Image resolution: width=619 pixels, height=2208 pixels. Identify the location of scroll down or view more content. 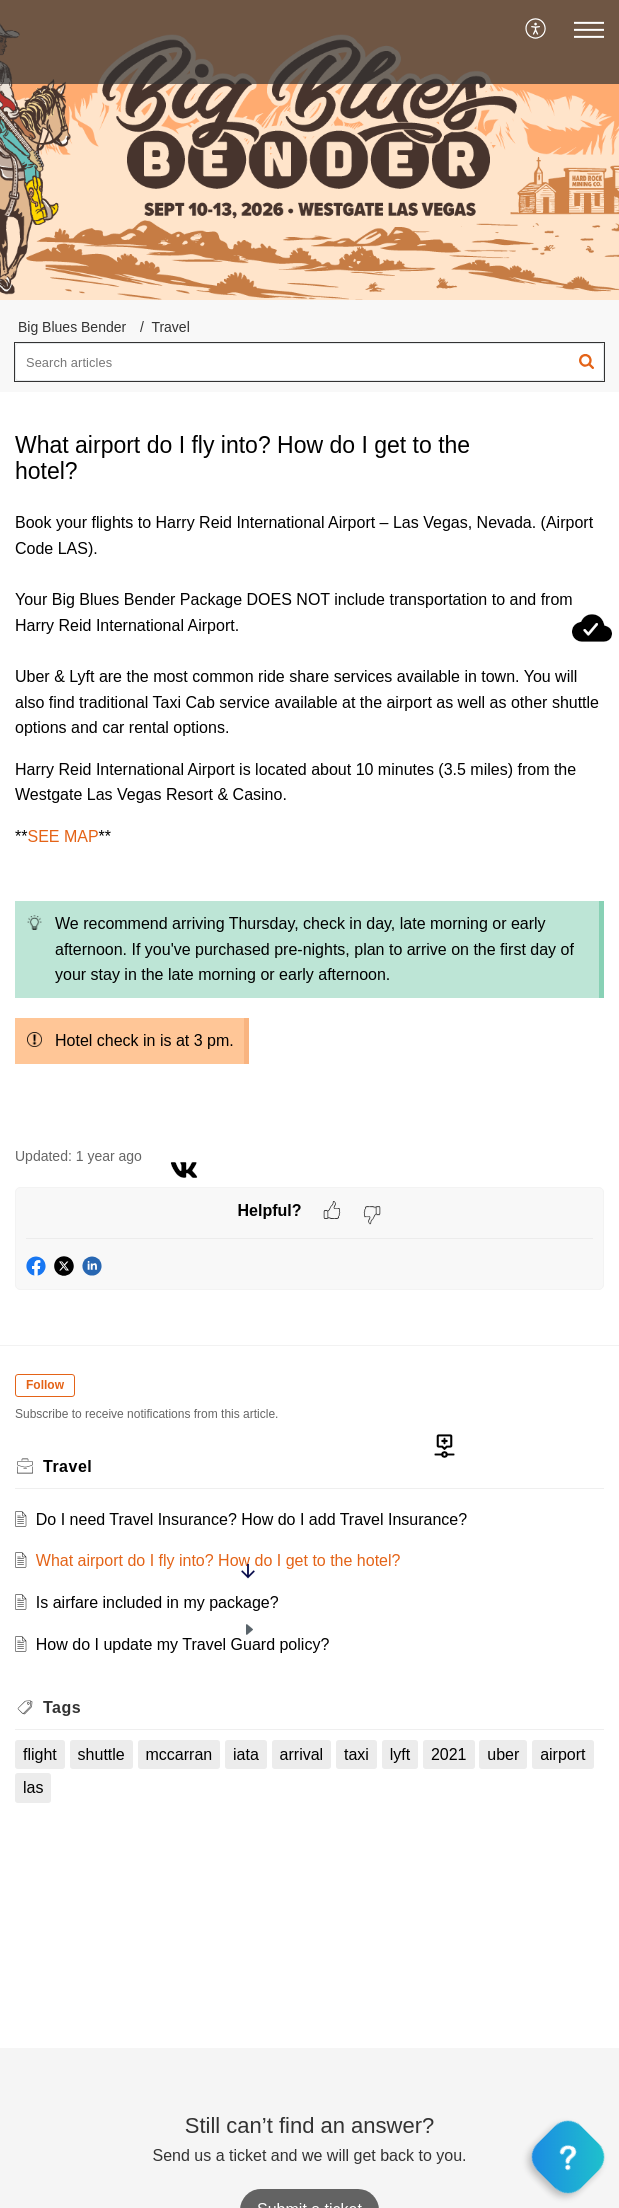
(248, 1571).